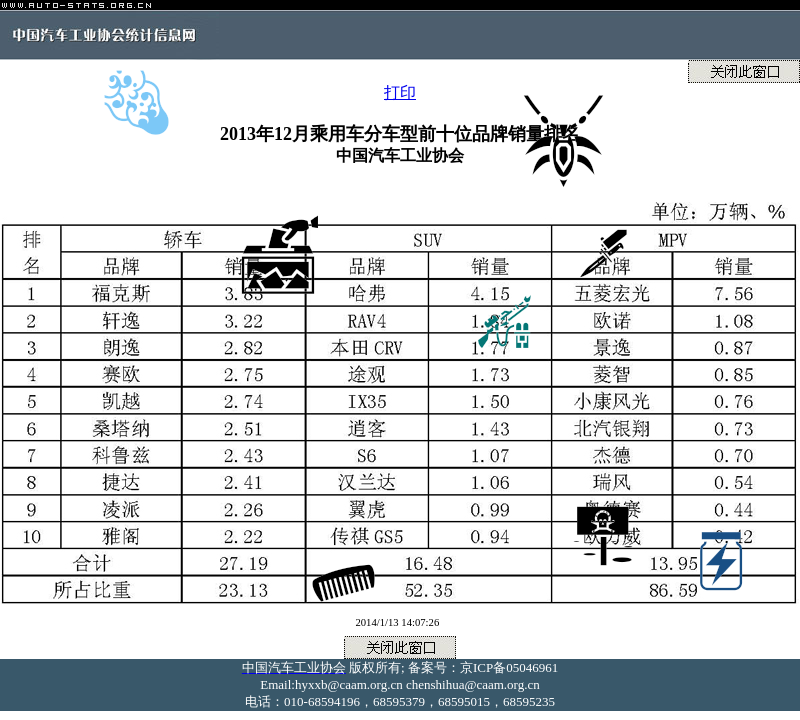 This screenshot has height=720, width=800. I want to click on cast your vote, so click(278, 255).